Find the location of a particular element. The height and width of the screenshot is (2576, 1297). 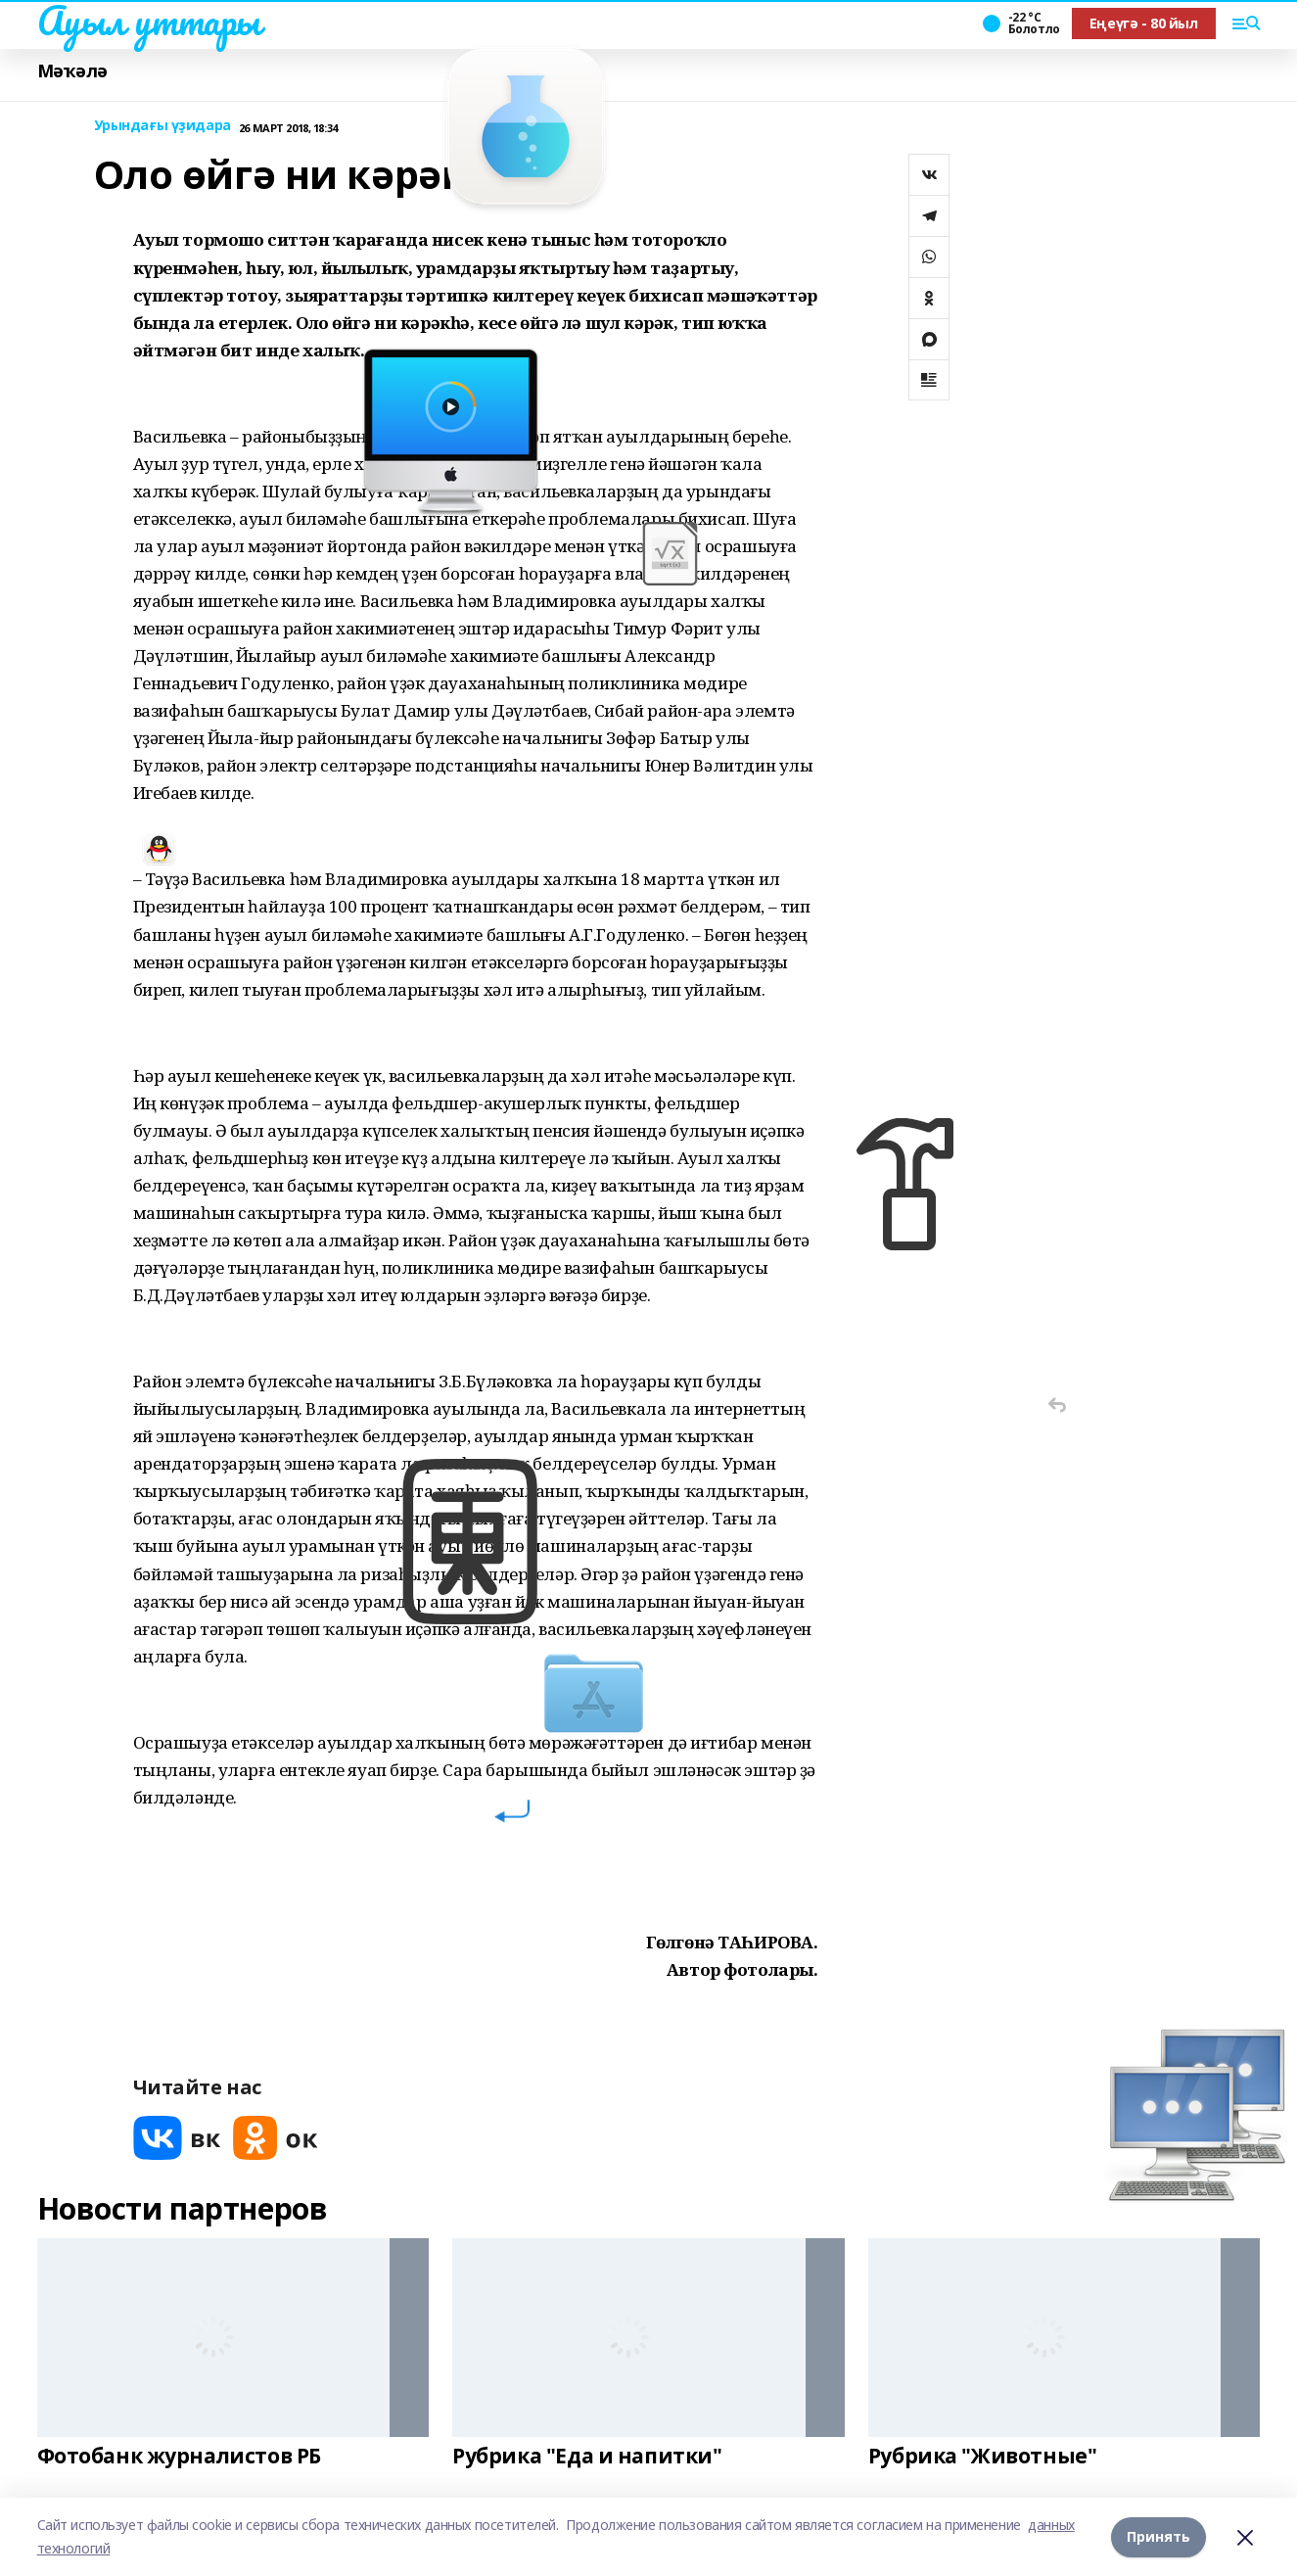

undo the last action is located at coordinates (1057, 1405).